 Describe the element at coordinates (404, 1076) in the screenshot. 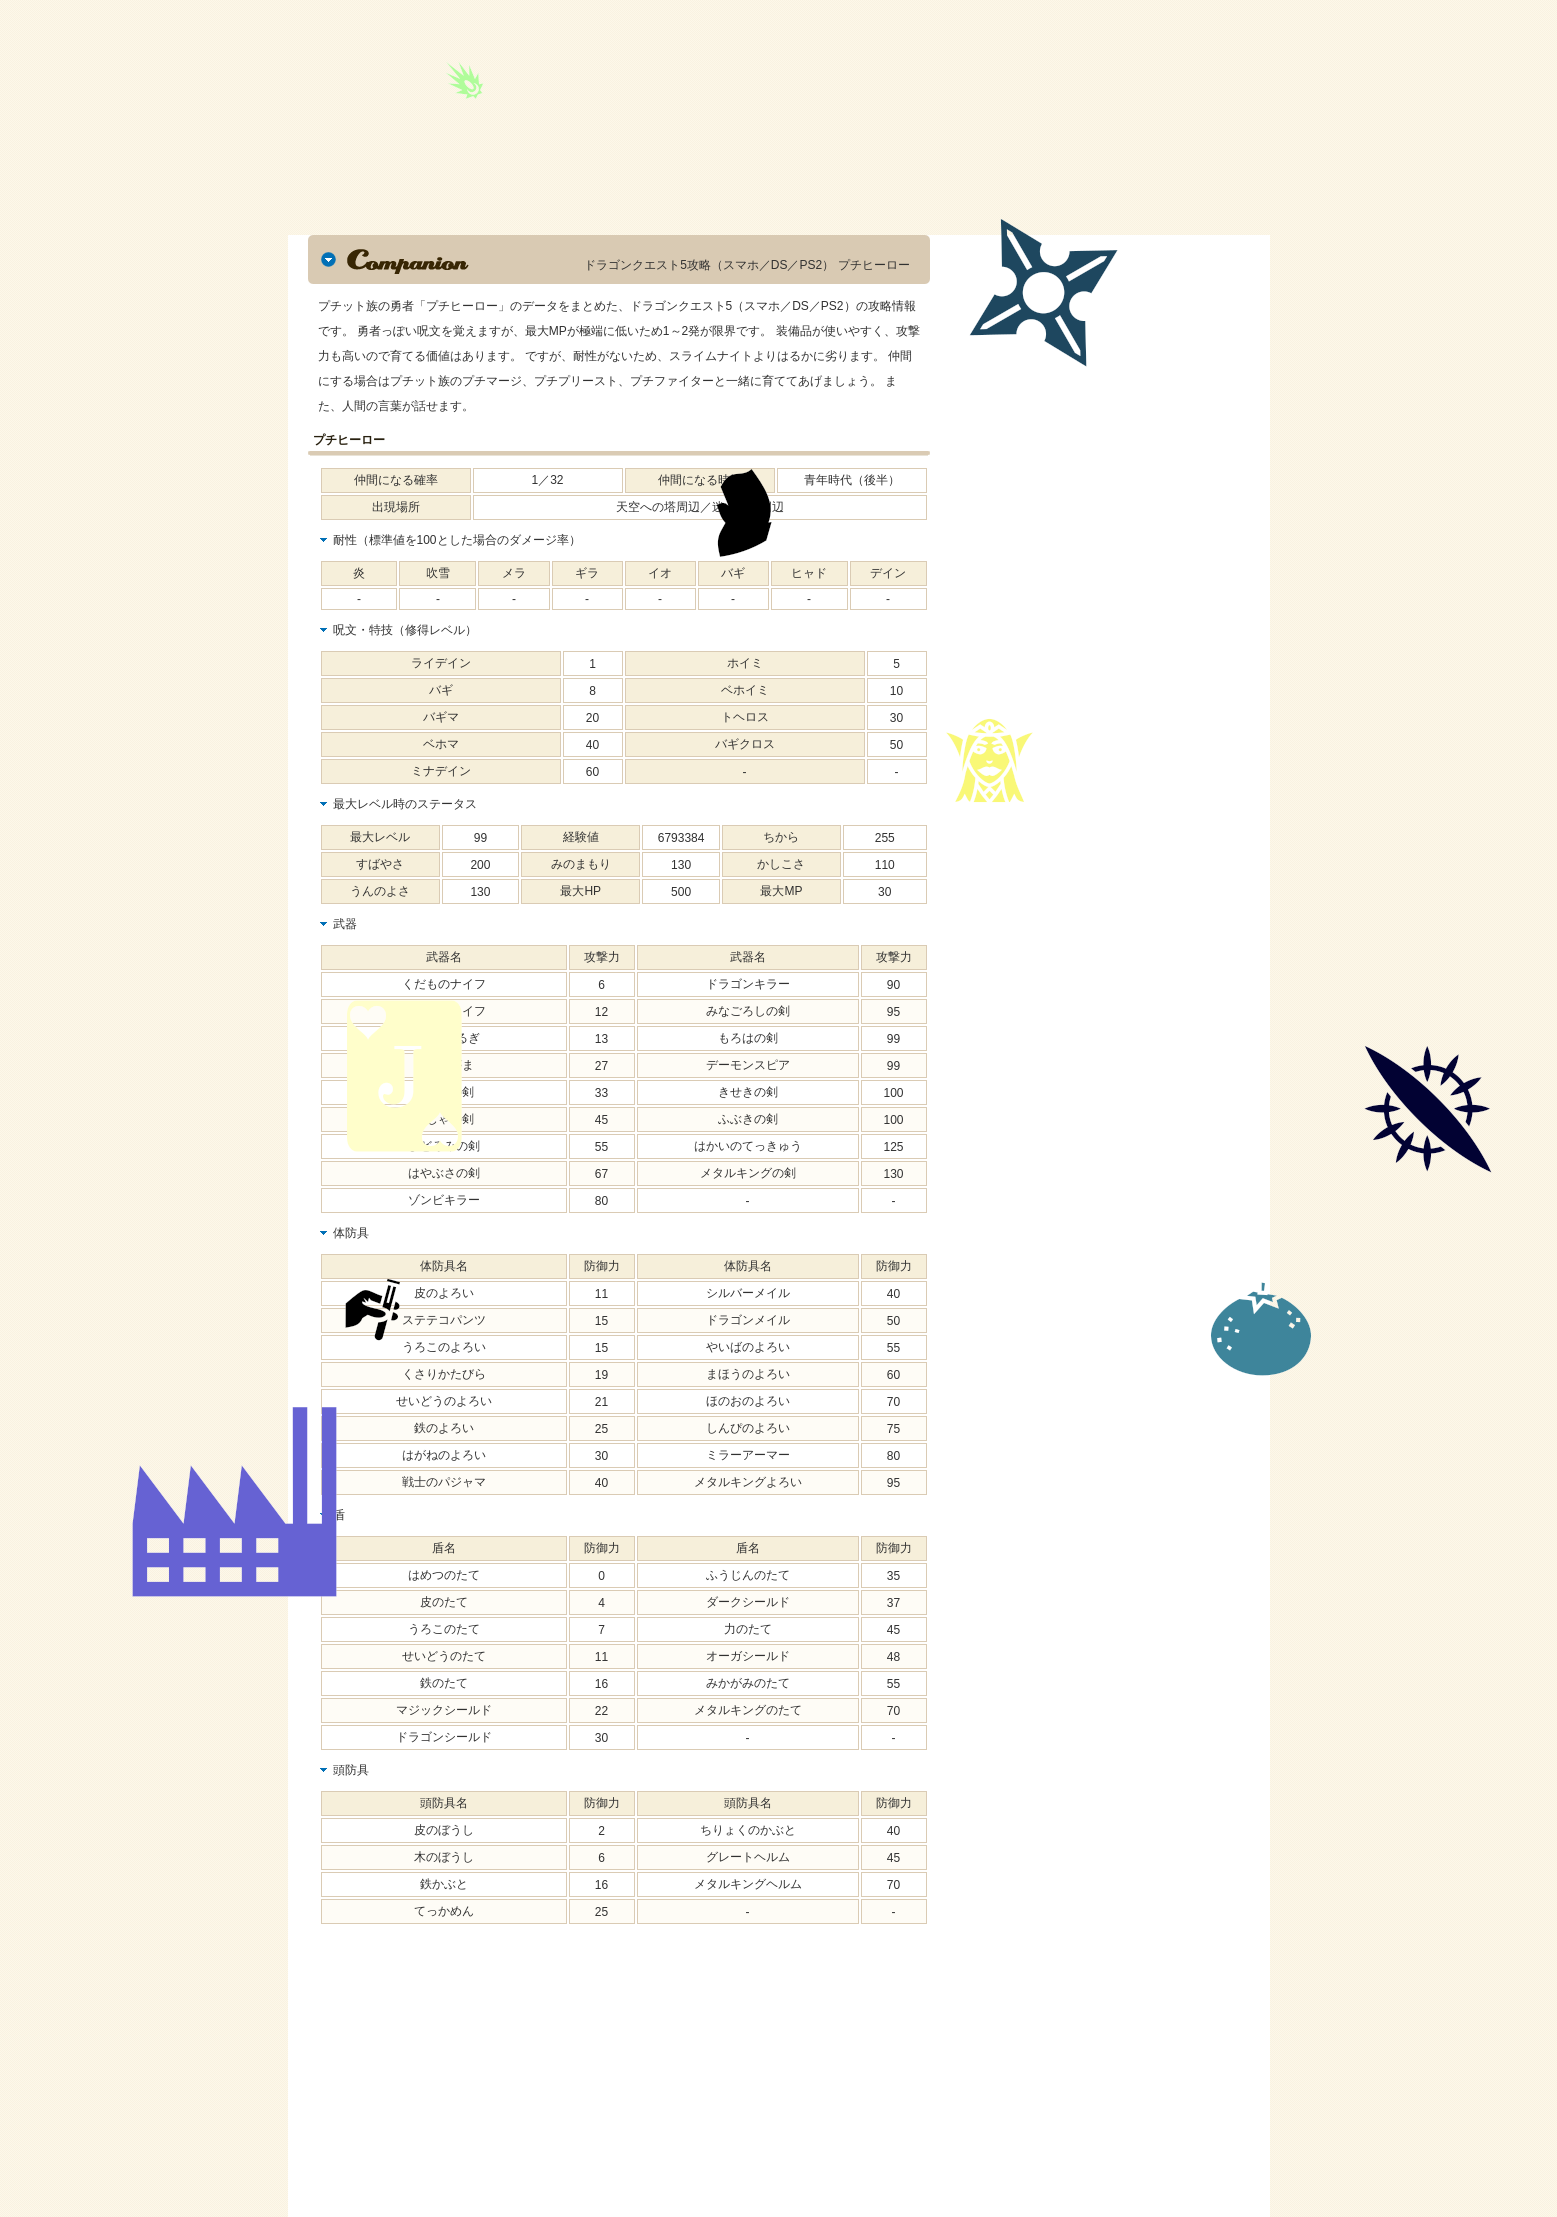

I see `jack of hearts playing card` at that location.